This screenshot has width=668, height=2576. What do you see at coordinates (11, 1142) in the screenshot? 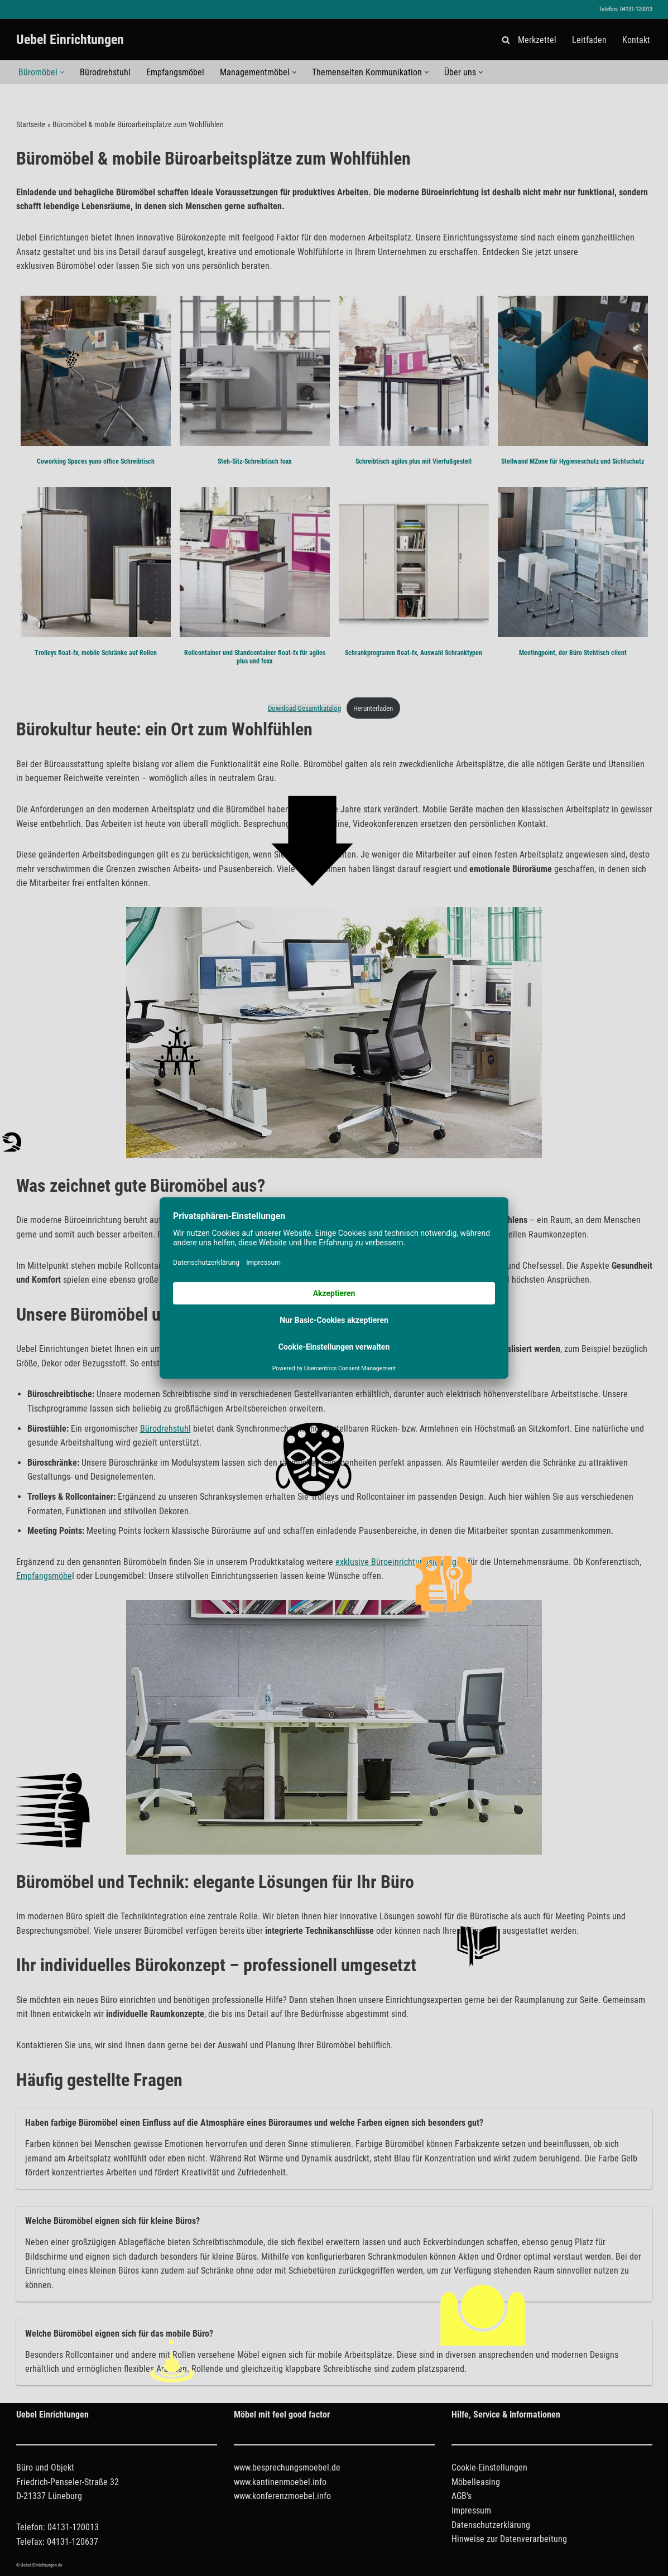
I see `represents a sea creature or kraken in a game interface` at bounding box center [11, 1142].